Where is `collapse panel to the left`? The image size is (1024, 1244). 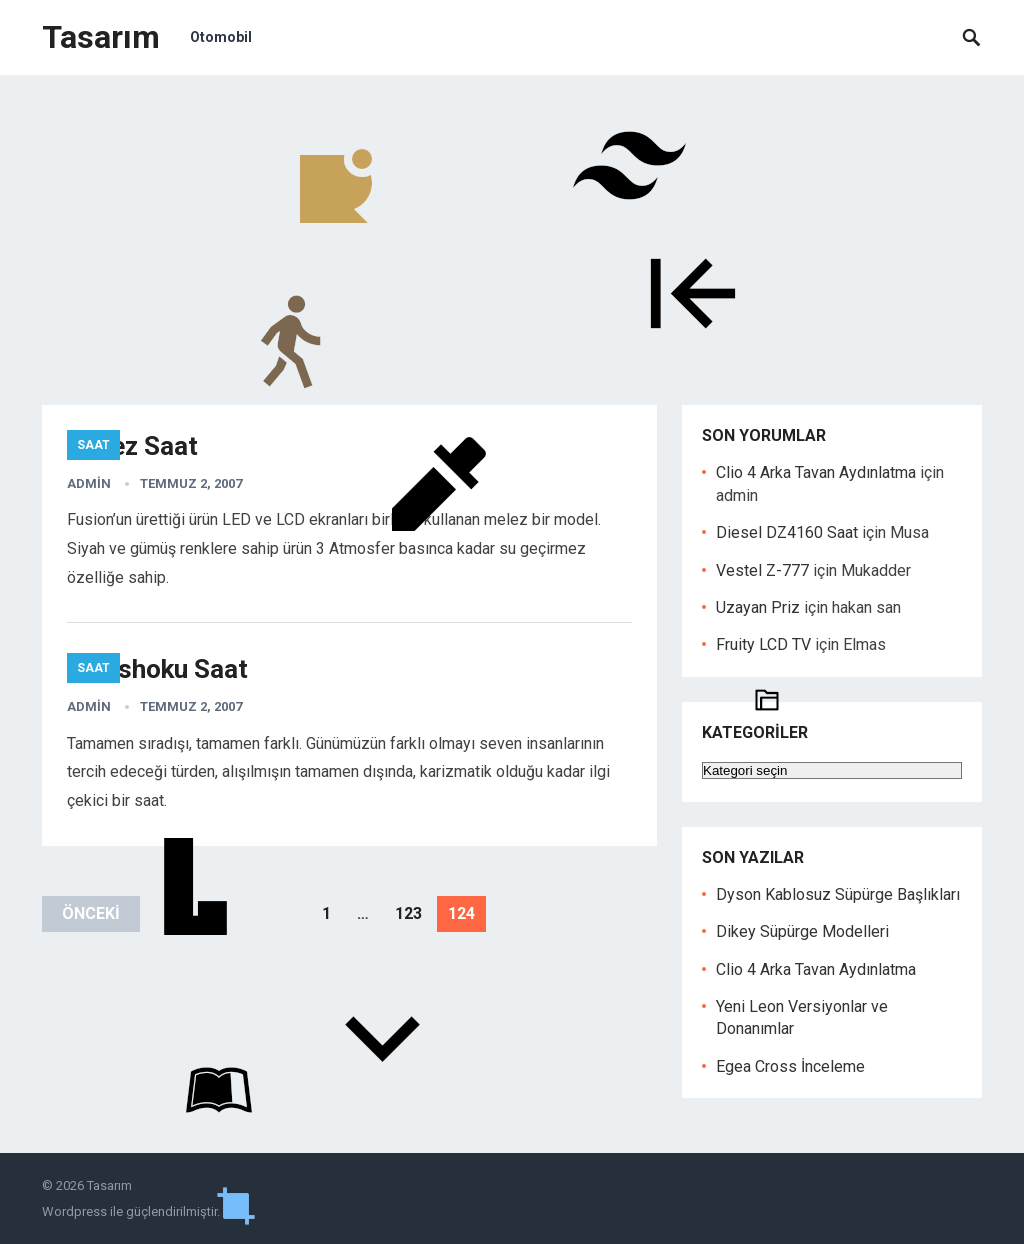 collapse panel to the left is located at coordinates (690, 293).